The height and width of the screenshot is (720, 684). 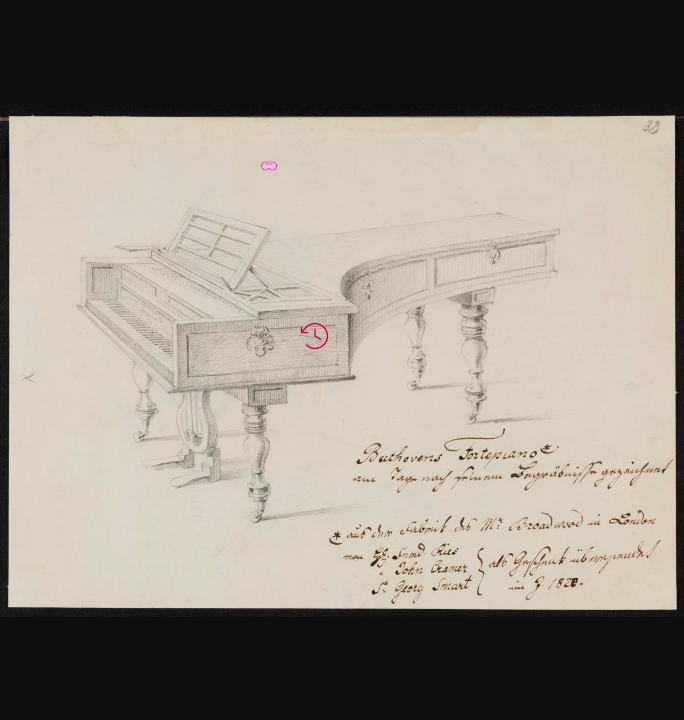 I want to click on access virtual reality or VR settings, so click(x=269, y=166).